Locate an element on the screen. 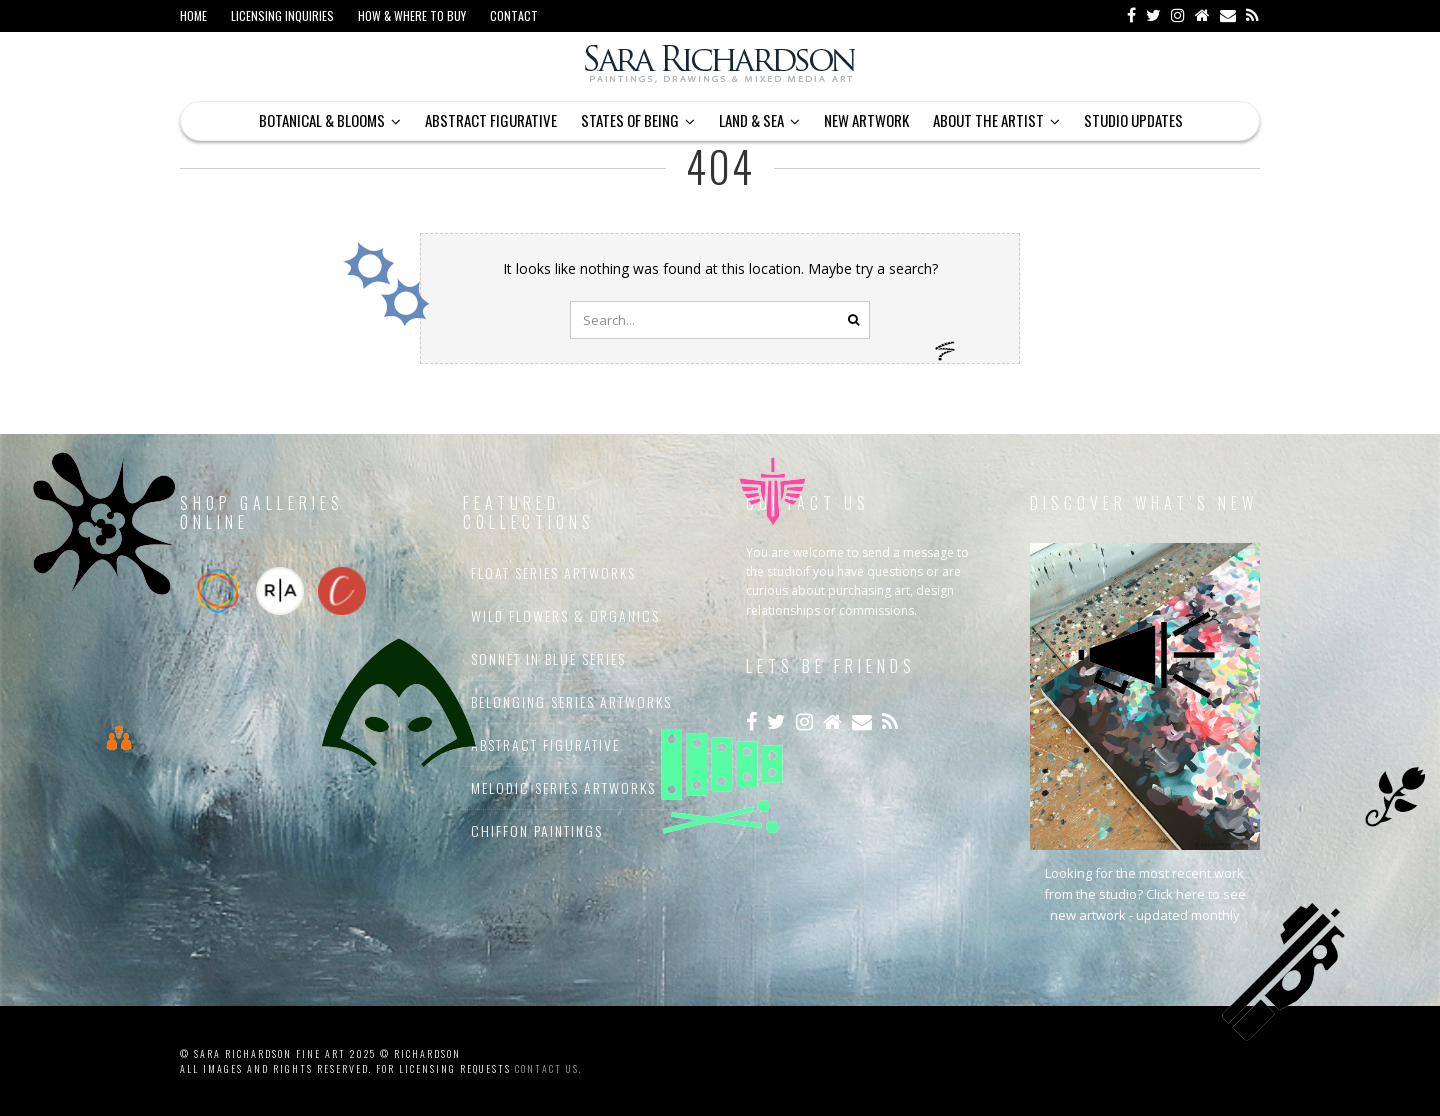  select hooded character or rogue class is located at coordinates (398, 710).